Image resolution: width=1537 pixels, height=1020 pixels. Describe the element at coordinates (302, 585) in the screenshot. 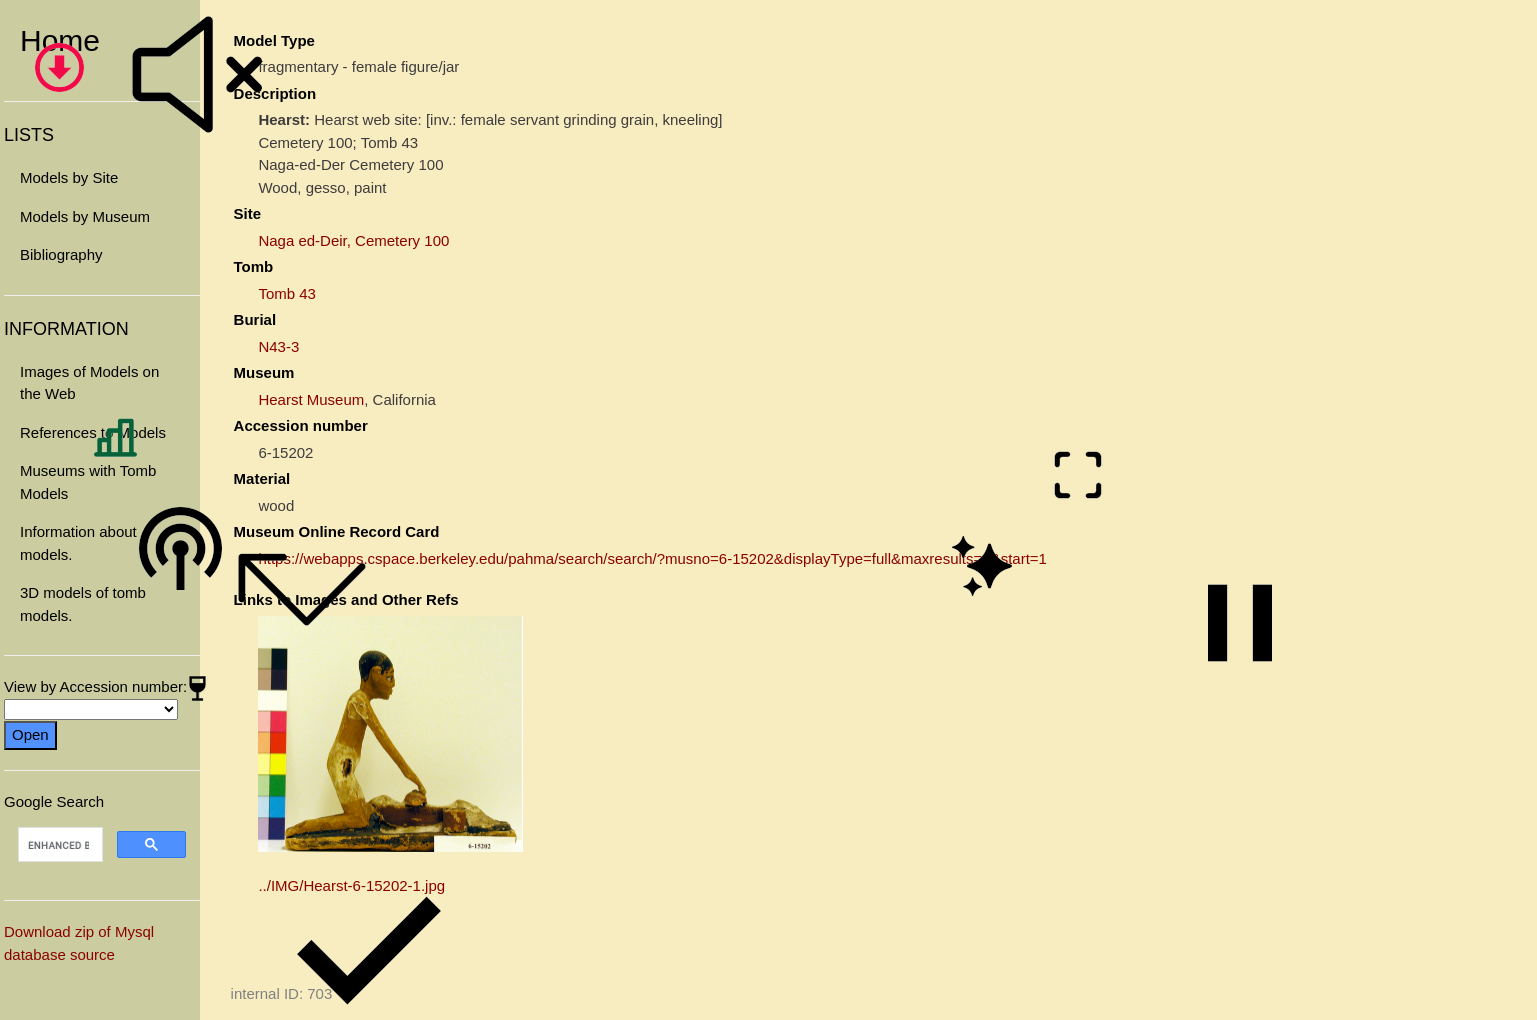

I see `go back or return to previous screen` at that location.